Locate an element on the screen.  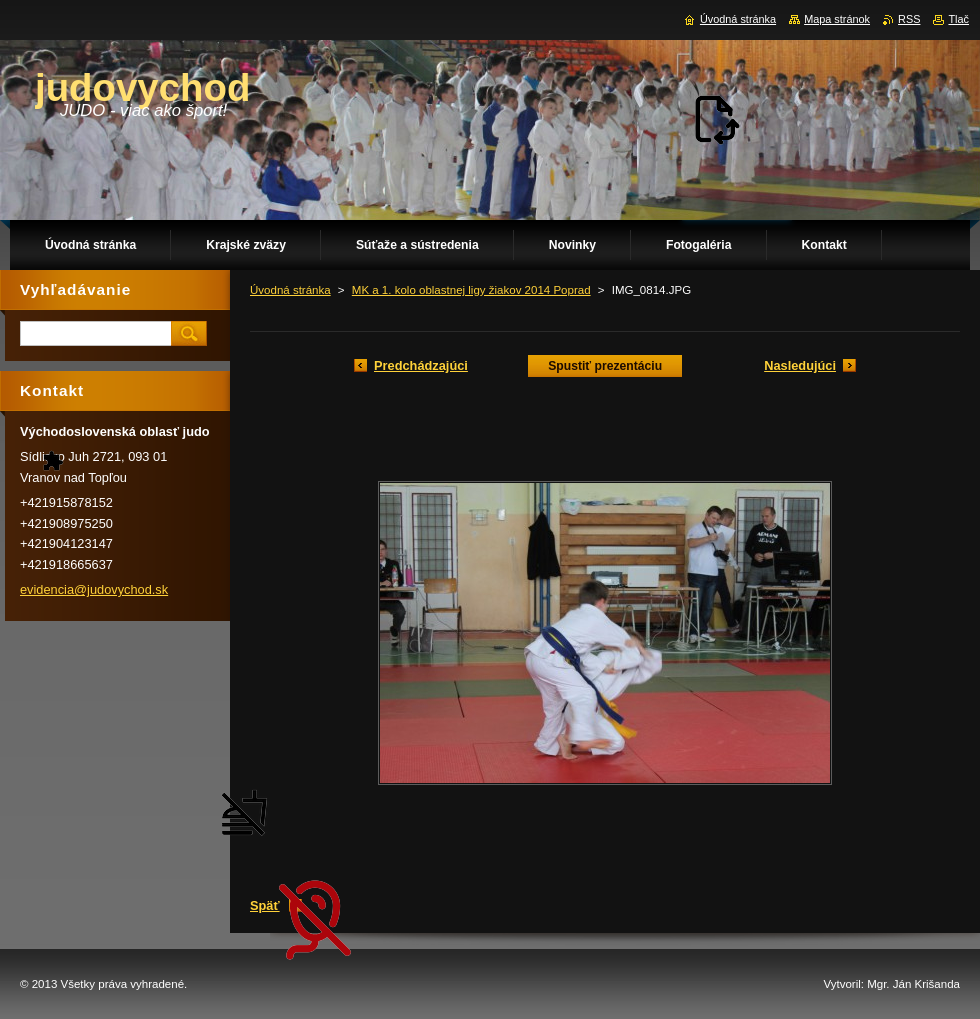
indicates food is not allowed in this area is located at coordinates (244, 812).